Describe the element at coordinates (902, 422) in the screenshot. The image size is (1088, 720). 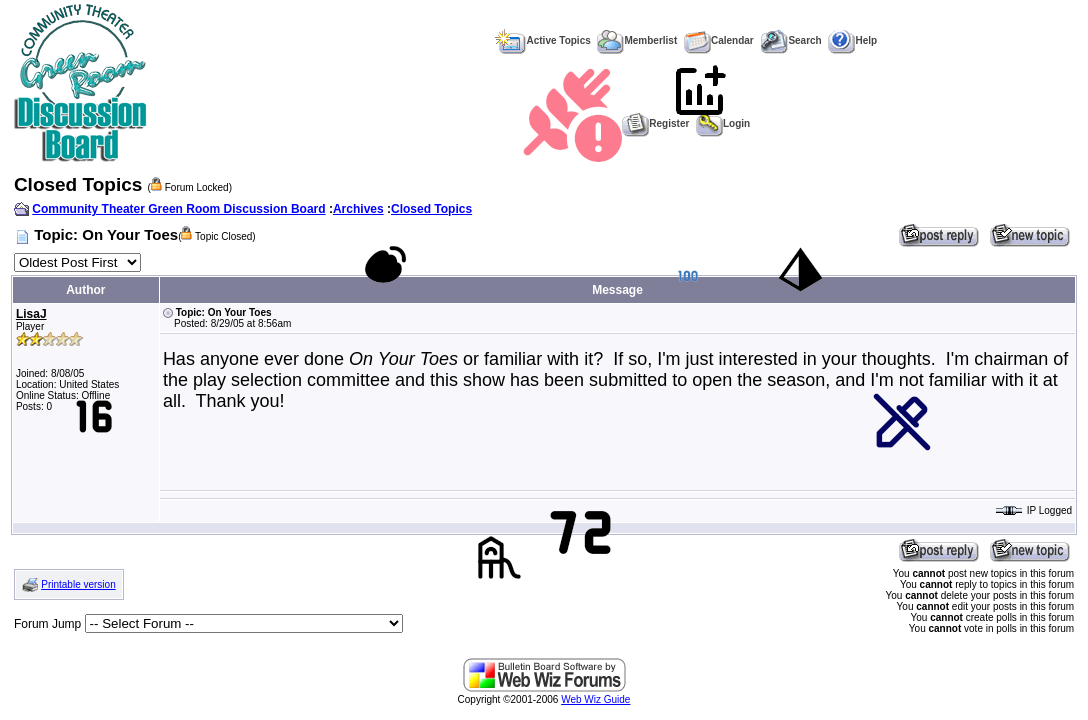
I see `color picker tool disabled` at that location.